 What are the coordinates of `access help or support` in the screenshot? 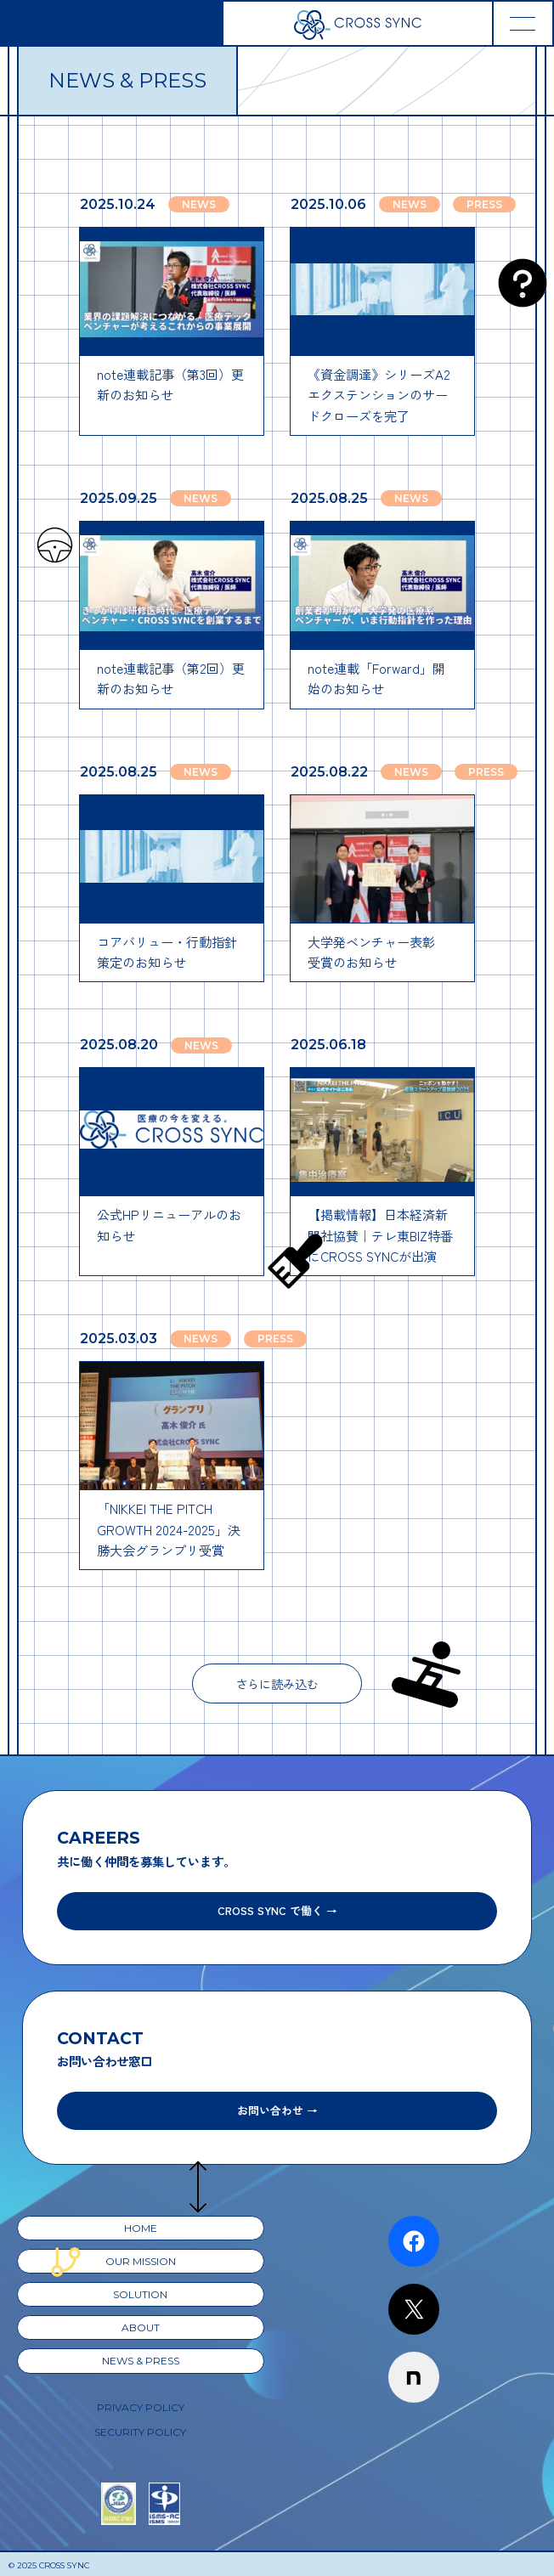 It's located at (523, 283).